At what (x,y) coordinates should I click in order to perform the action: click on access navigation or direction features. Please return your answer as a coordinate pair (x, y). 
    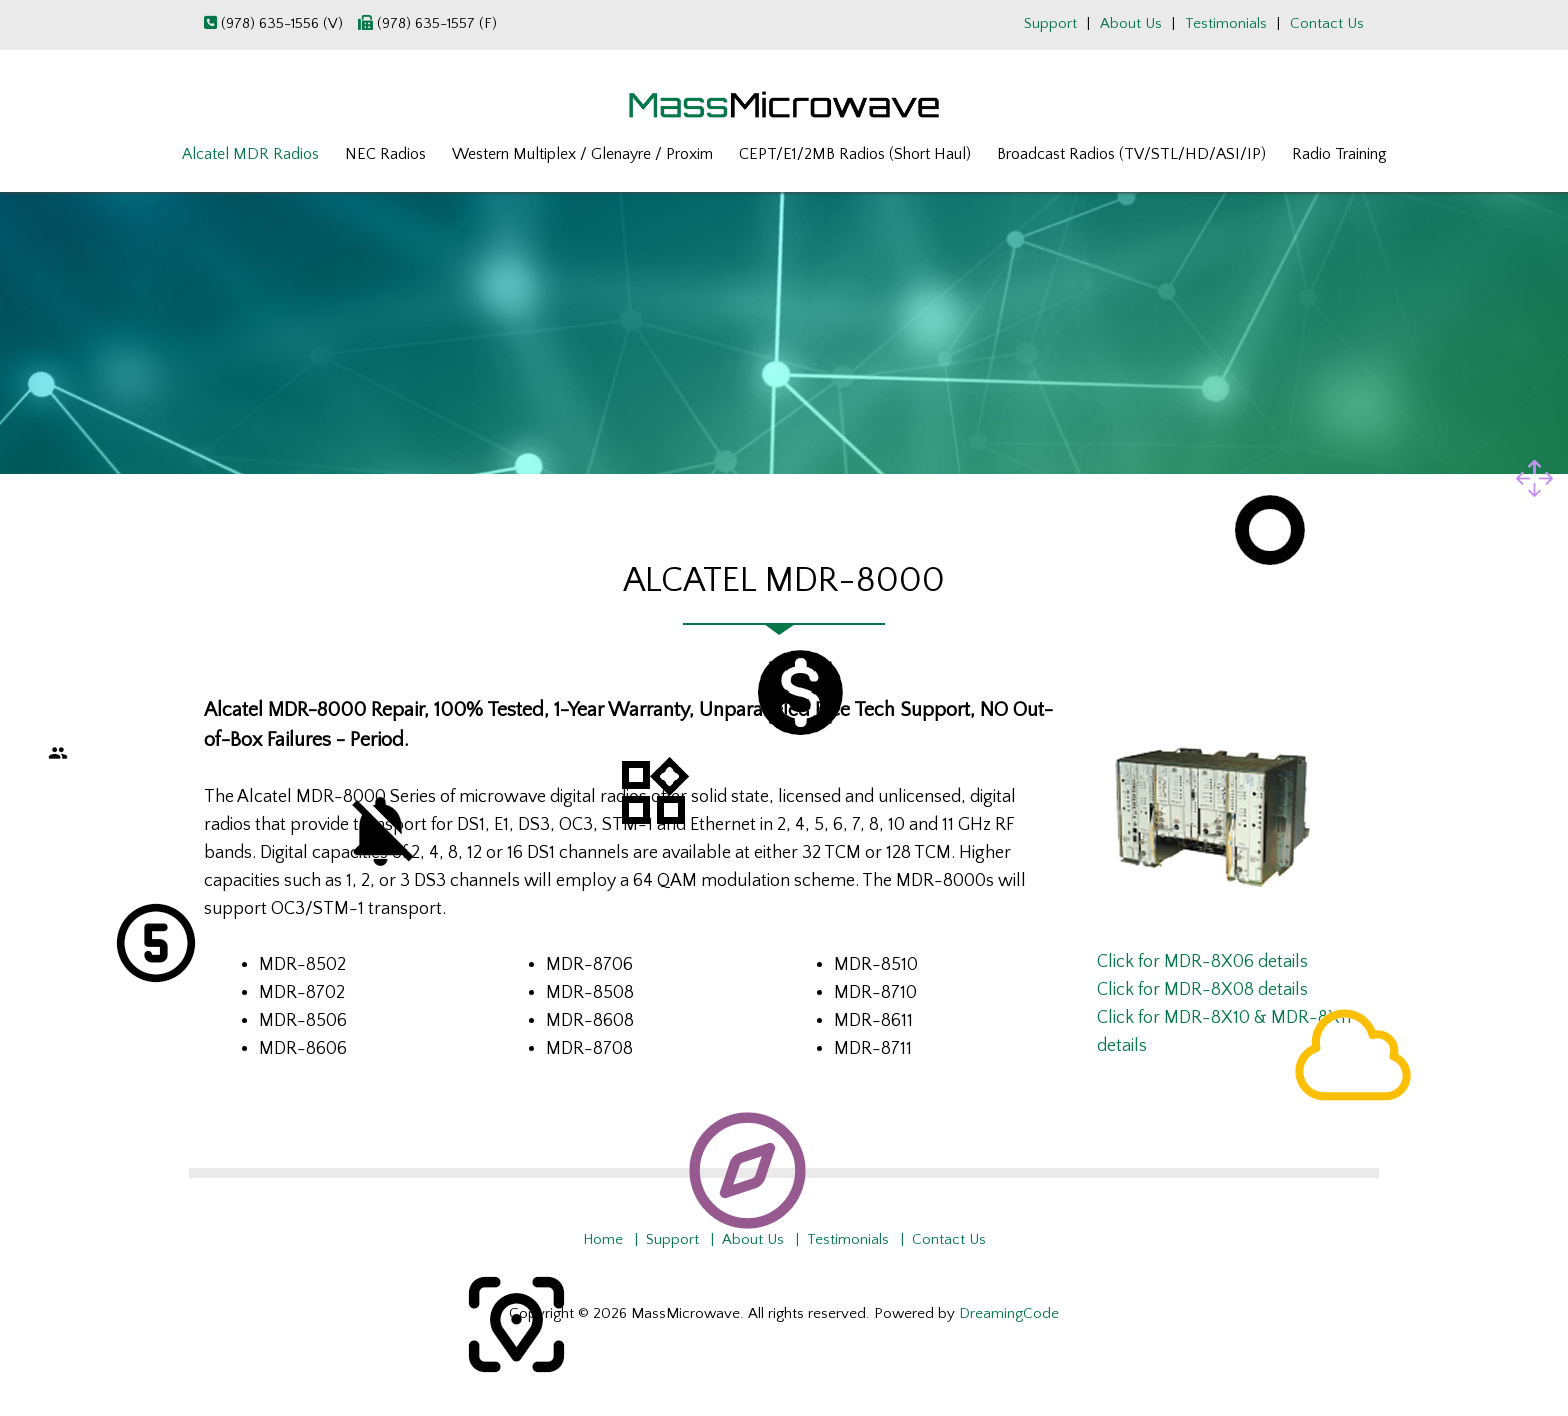
    Looking at the image, I should click on (747, 1170).